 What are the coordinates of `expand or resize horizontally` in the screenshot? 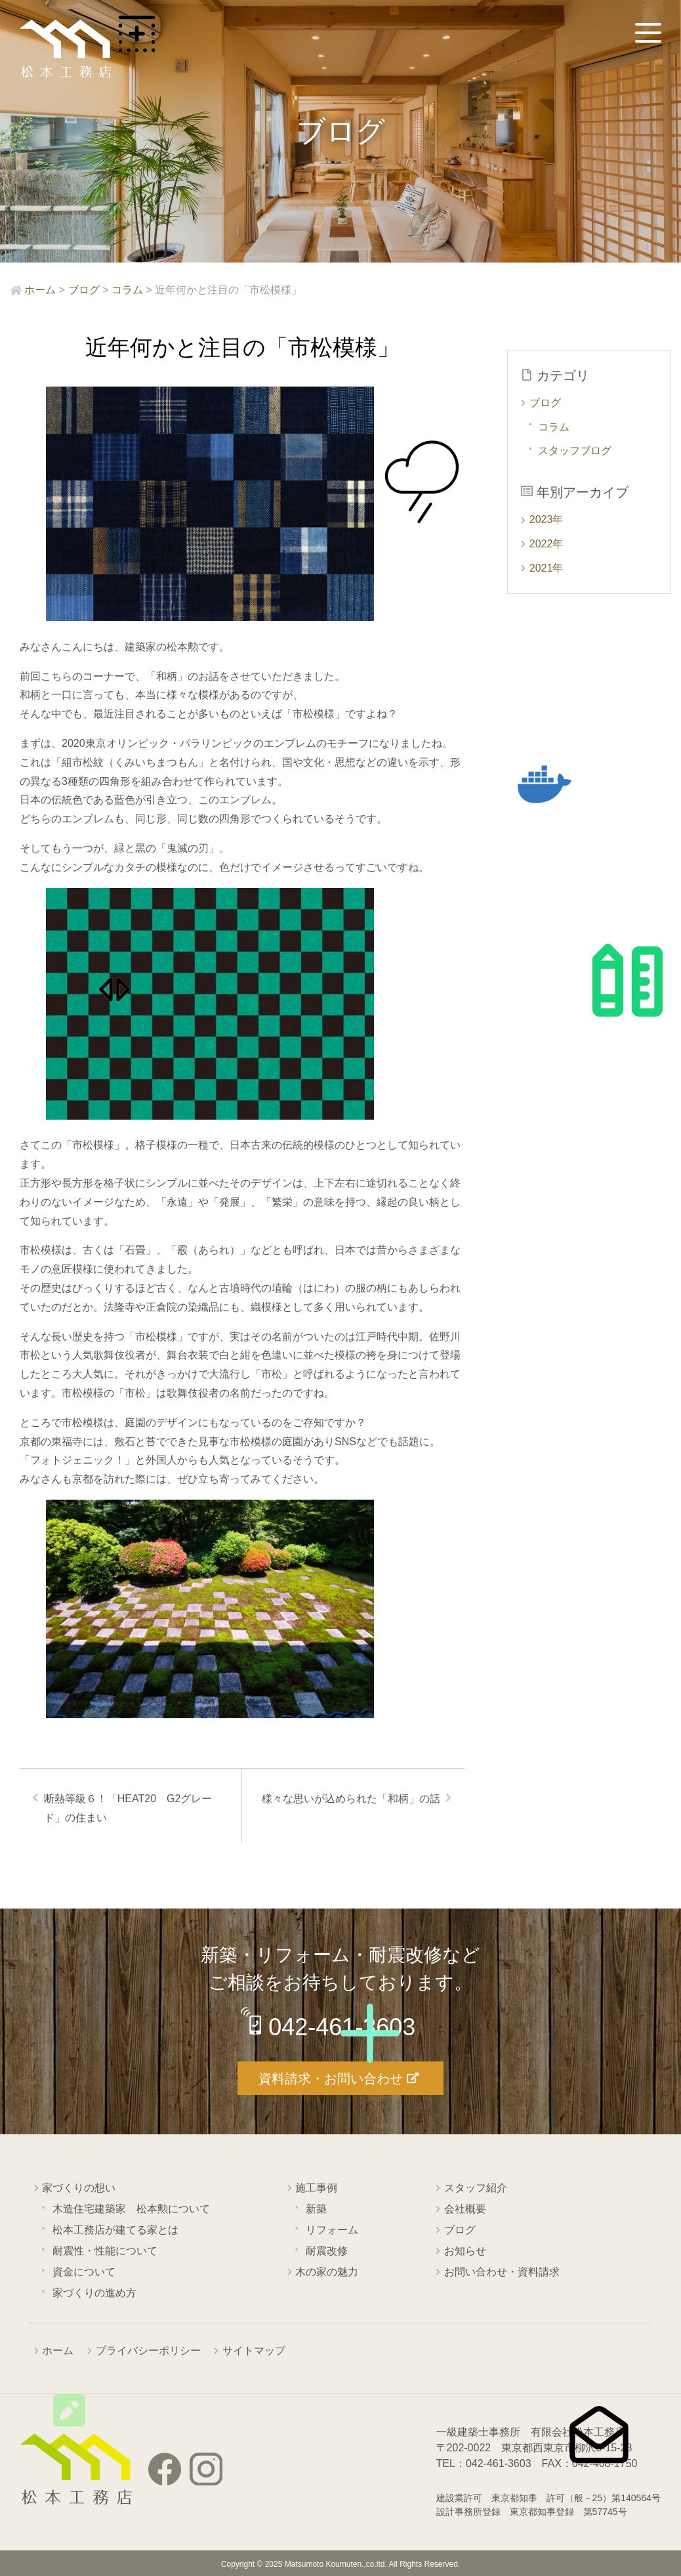 It's located at (114, 989).